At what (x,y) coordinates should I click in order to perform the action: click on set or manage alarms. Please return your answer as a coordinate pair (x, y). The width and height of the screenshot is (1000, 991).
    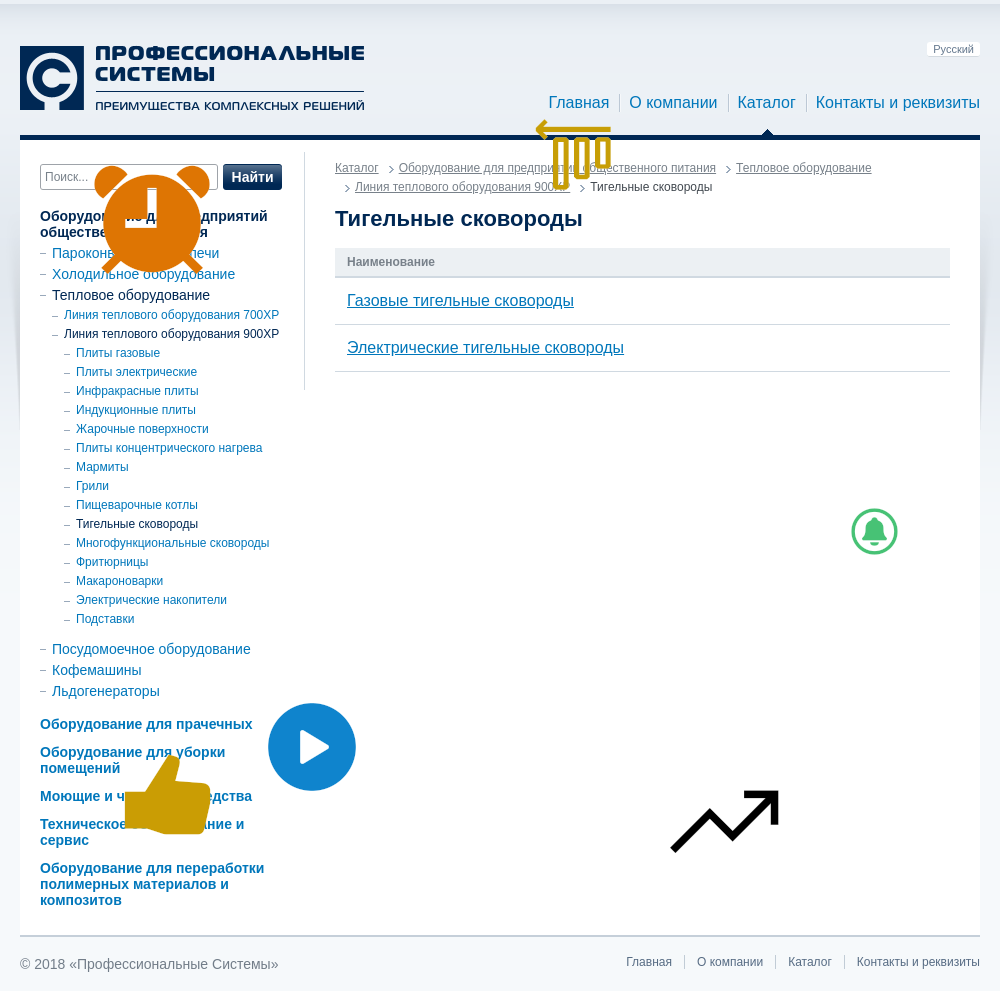
    Looking at the image, I should click on (152, 219).